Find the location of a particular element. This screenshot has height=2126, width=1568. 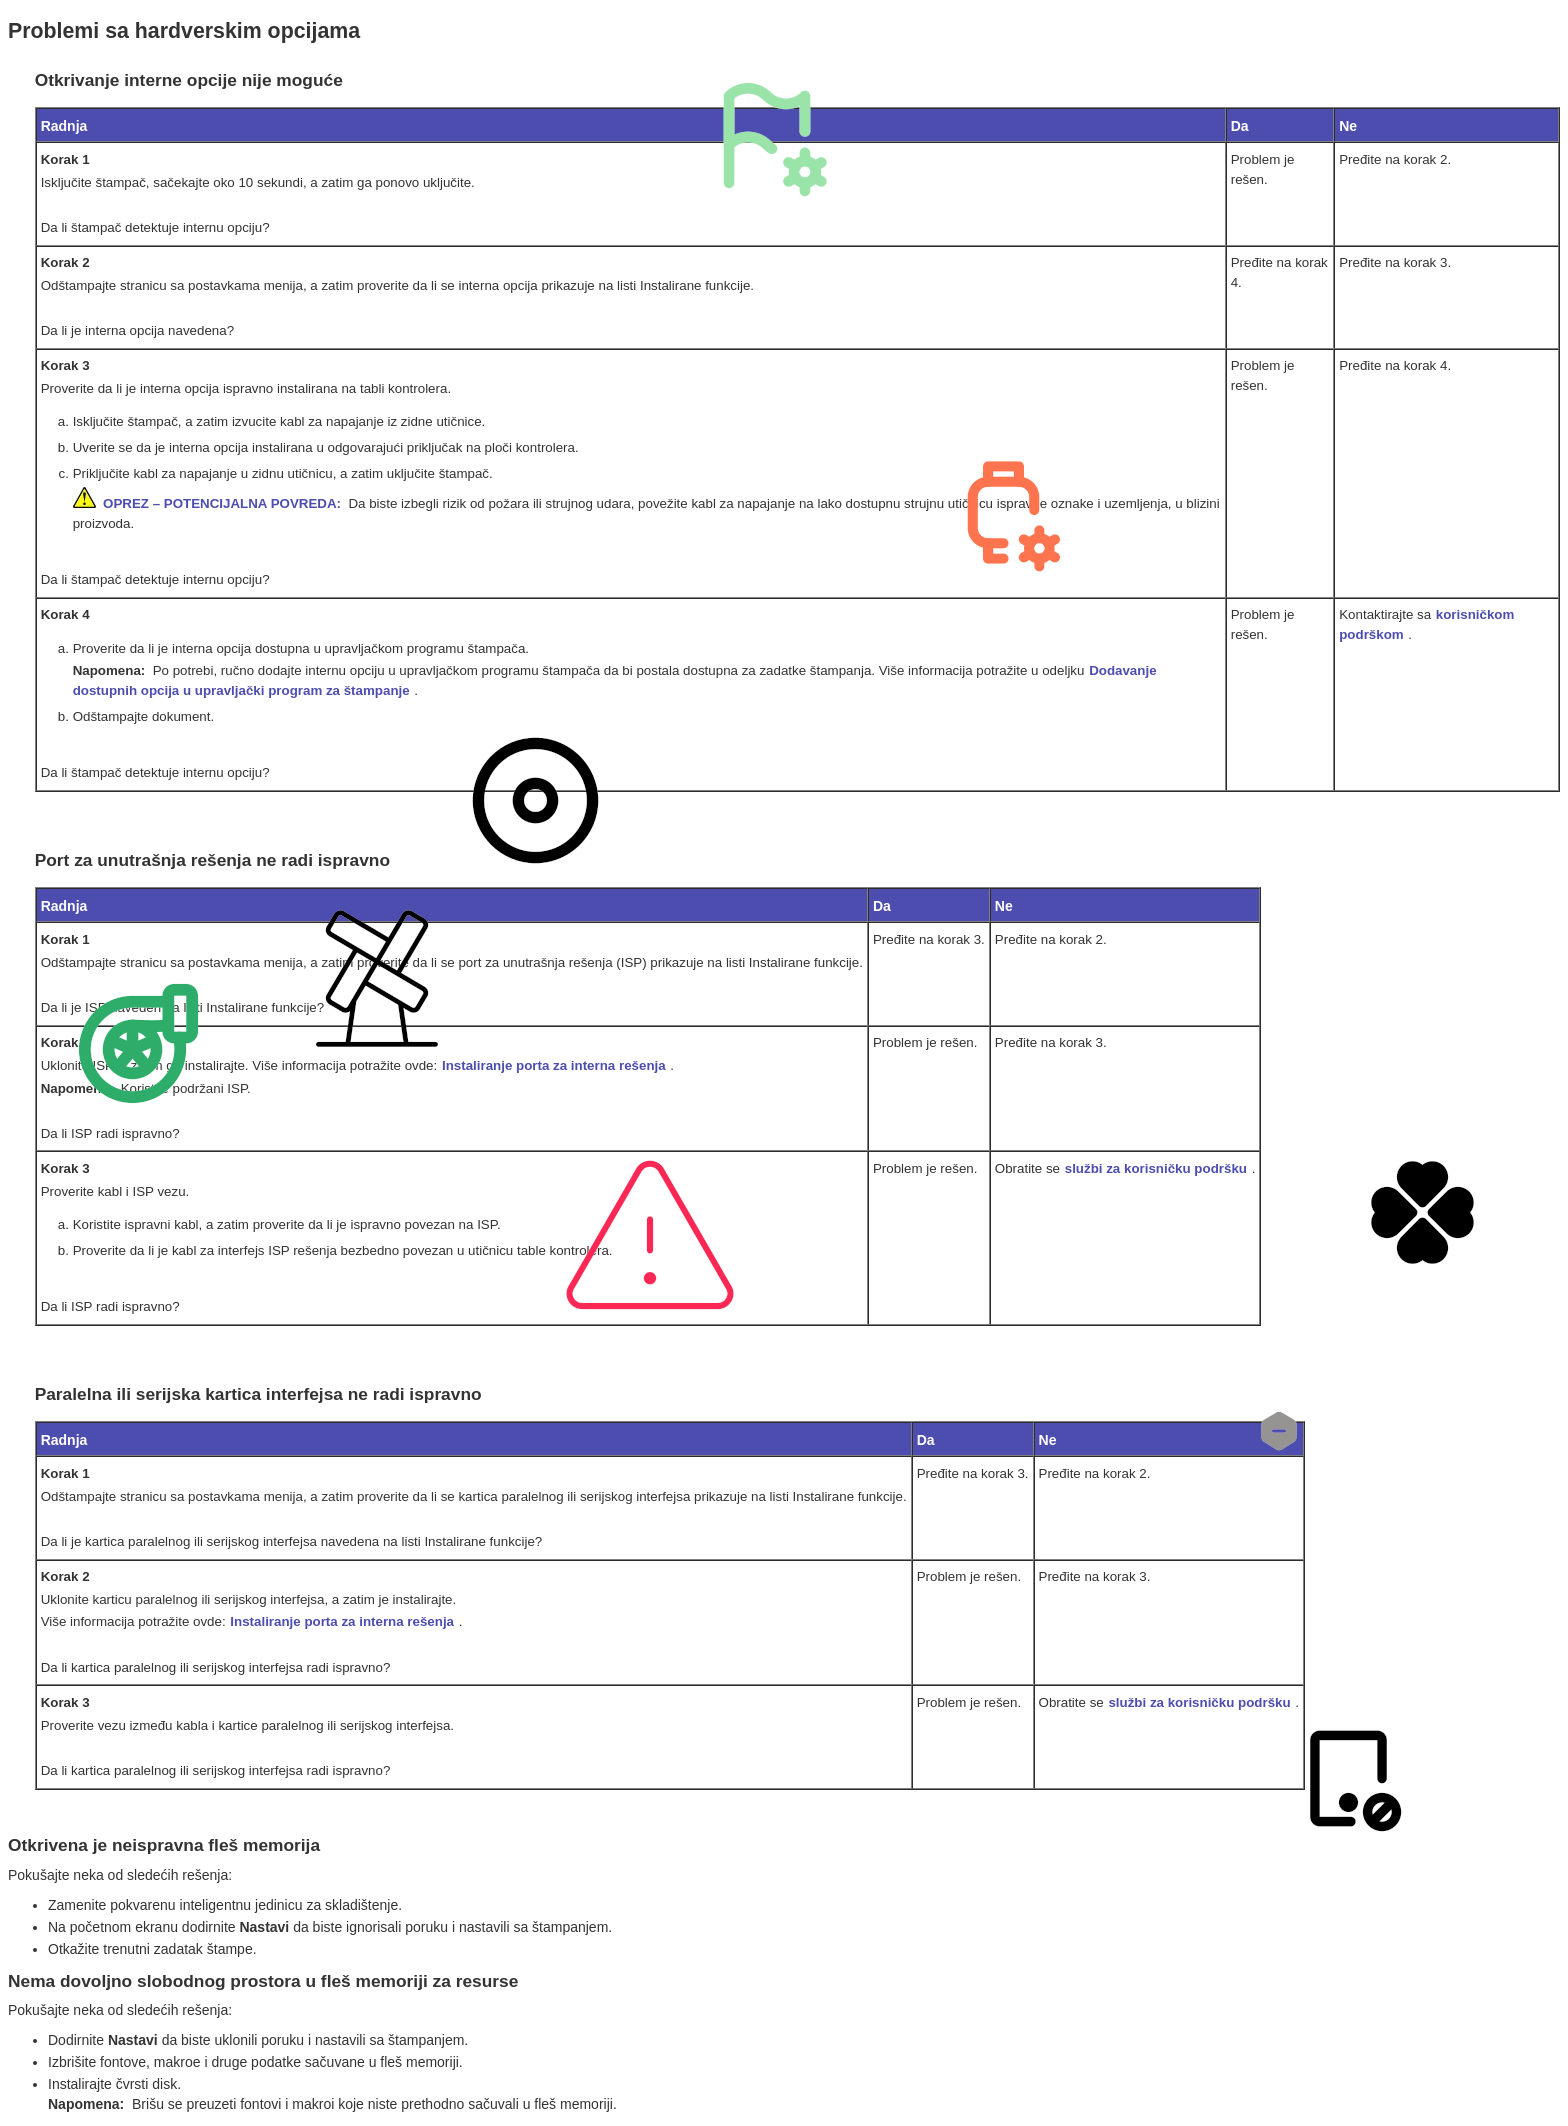

access turbocharger or engine performance settings is located at coordinates (138, 1043).